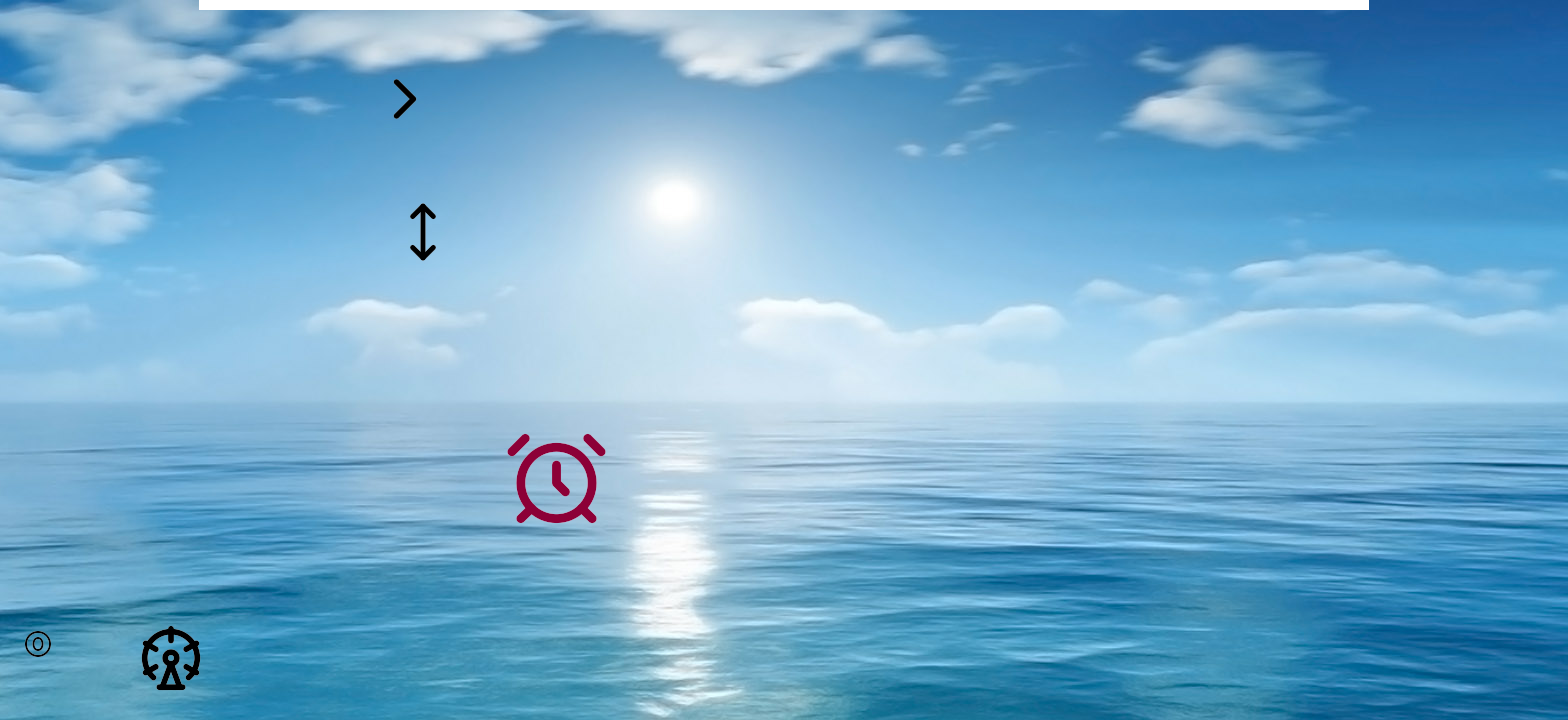  What do you see at coordinates (405, 99) in the screenshot?
I see `navigate to the next item or page` at bounding box center [405, 99].